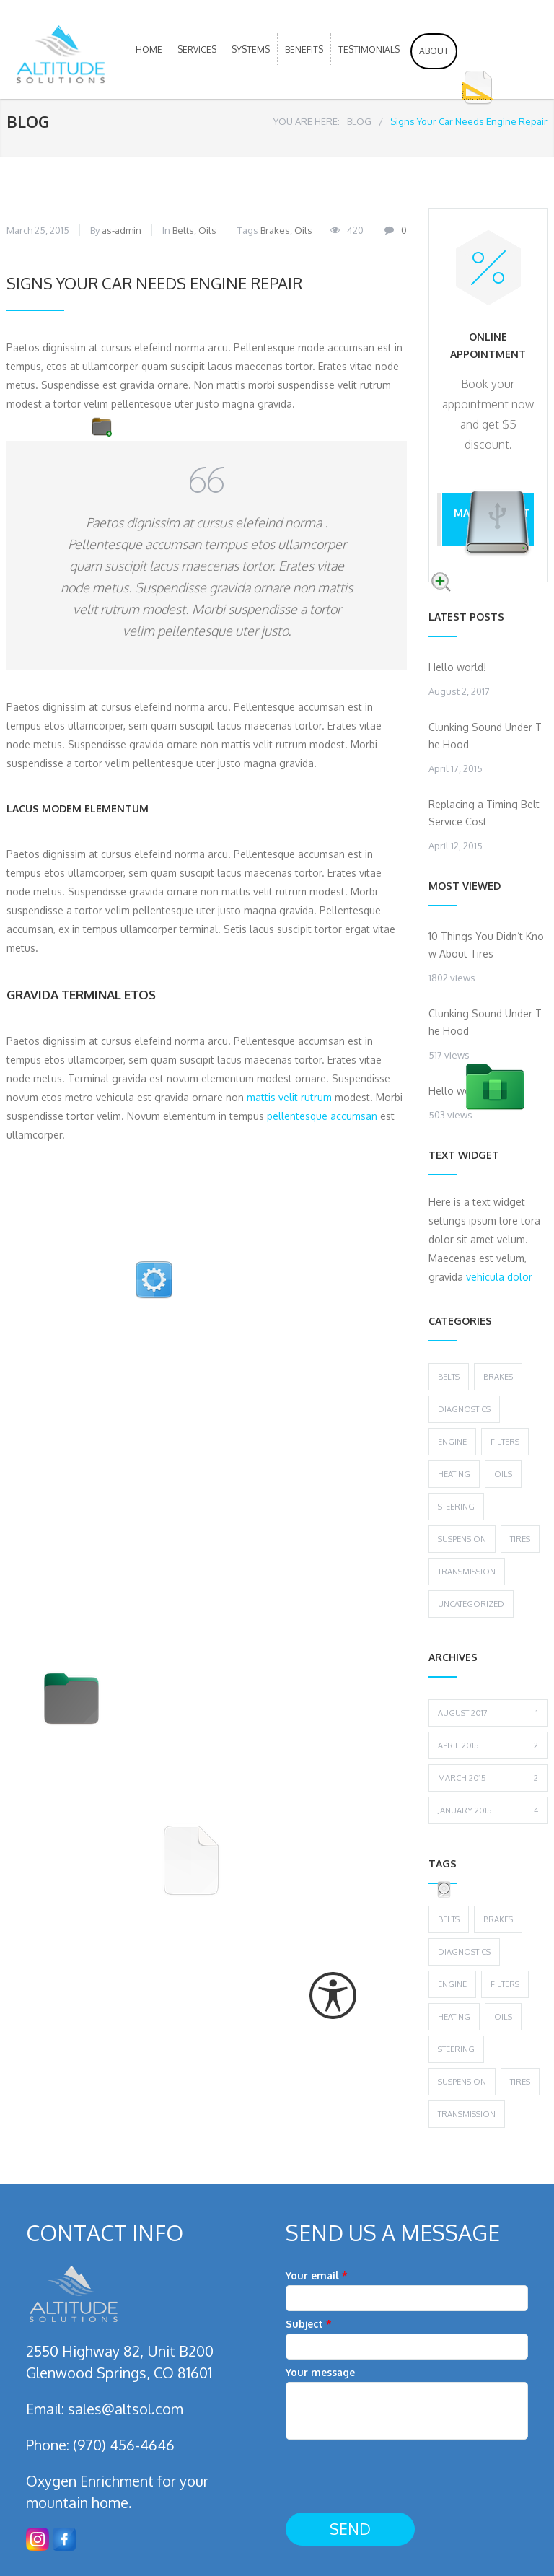  I want to click on create a new folder, so click(102, 426).